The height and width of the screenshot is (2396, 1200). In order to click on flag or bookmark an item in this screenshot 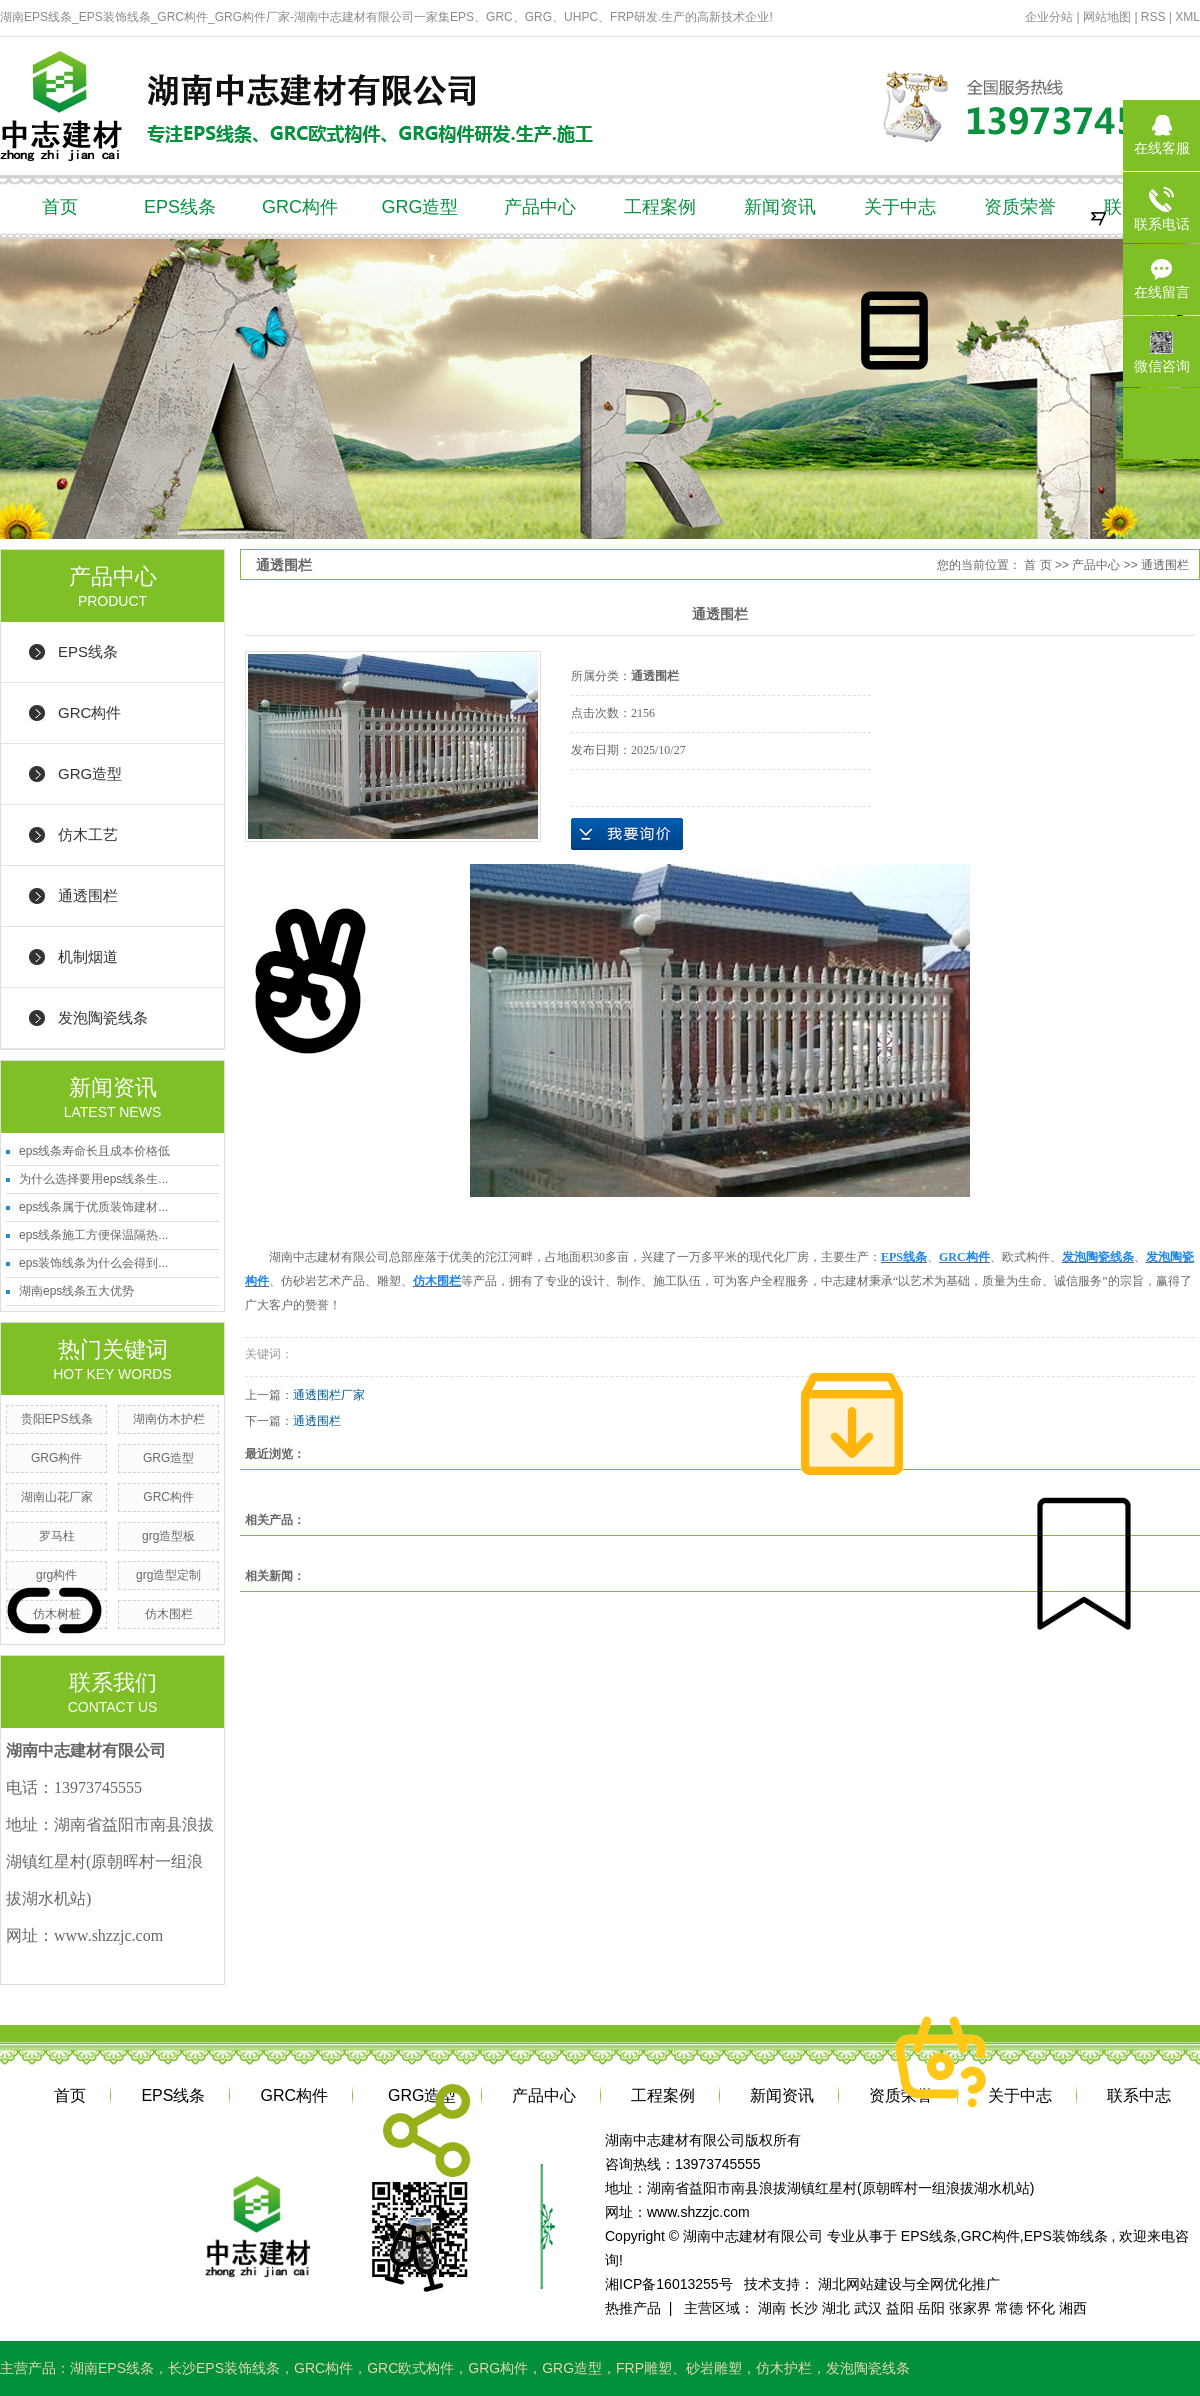, I will do `click(1098, 218)`.